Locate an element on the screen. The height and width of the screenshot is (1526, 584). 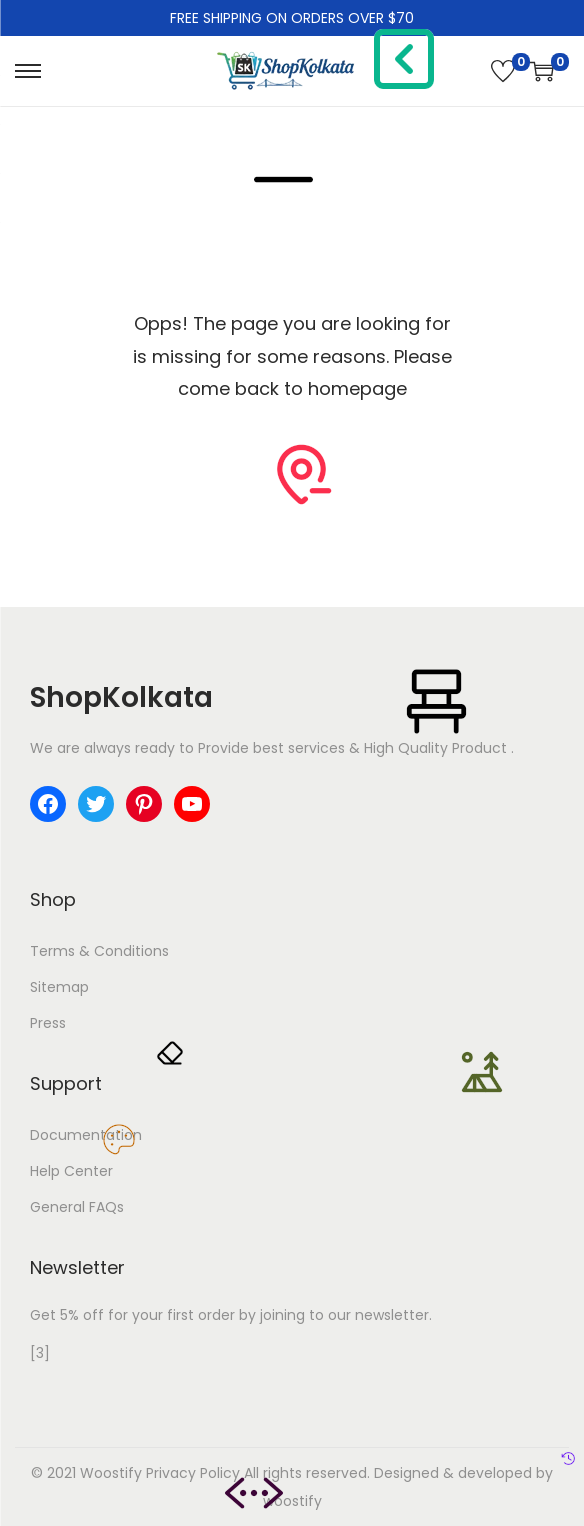
explore camping or outdoor activities is located at coordinates (482, 1072).